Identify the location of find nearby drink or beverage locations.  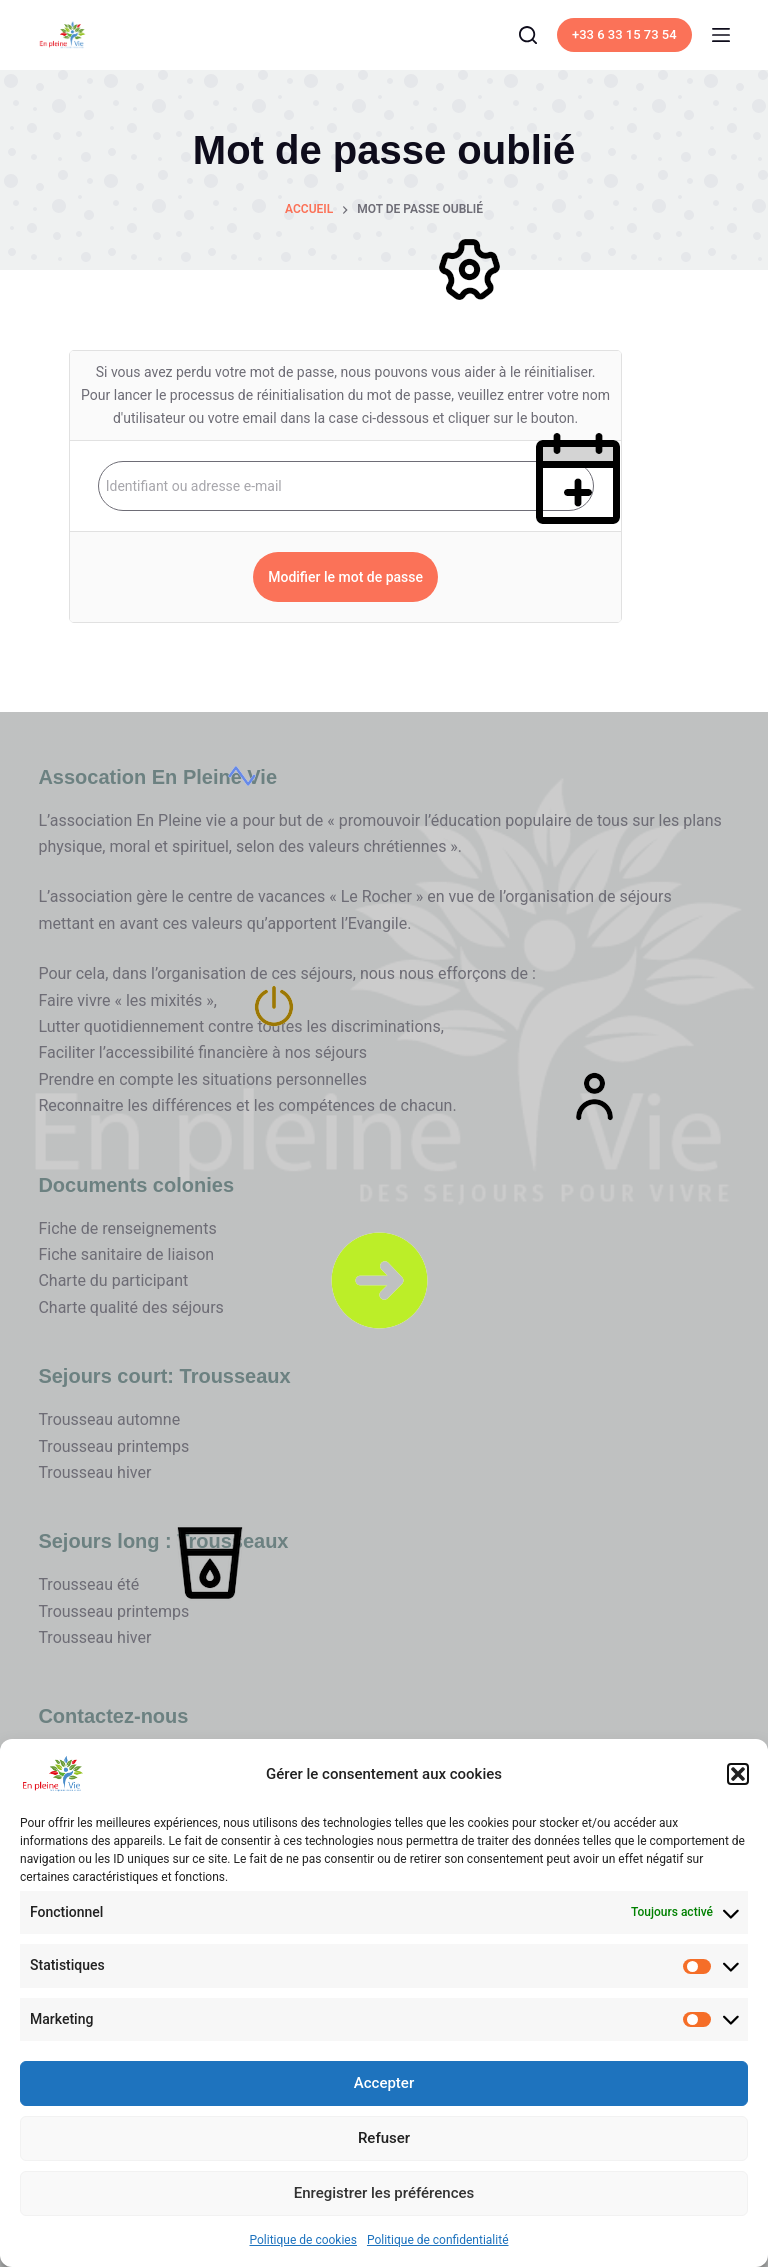
(210, 1563).